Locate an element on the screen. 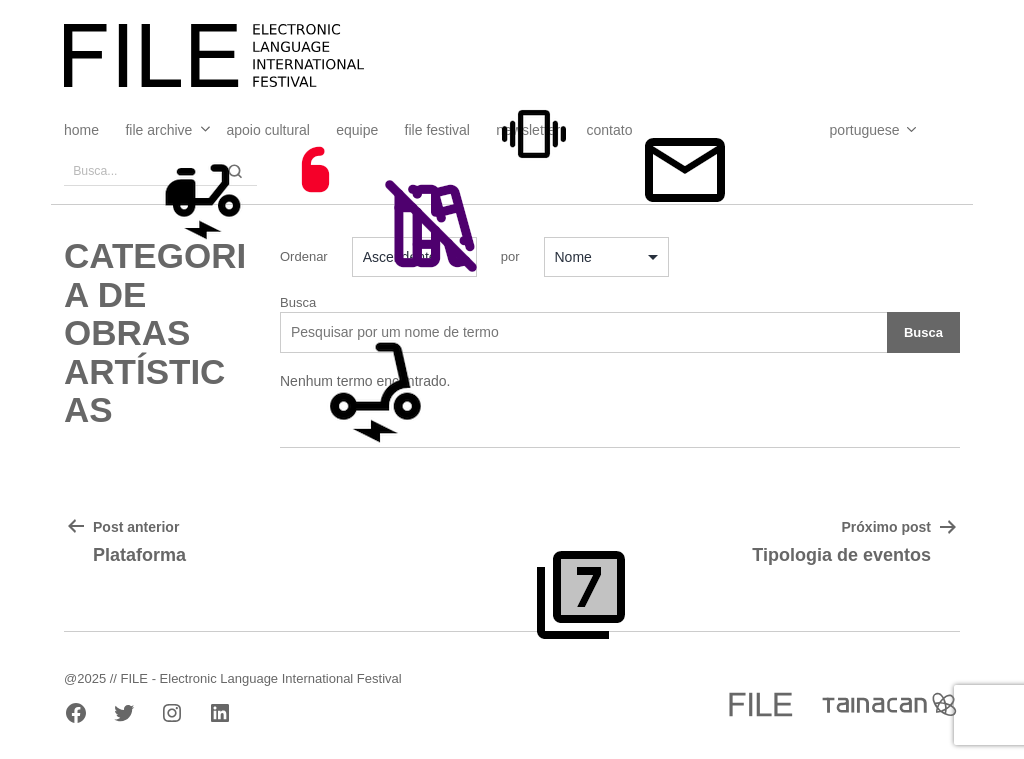  library or reading feature unavailable is located at coordinates (431, 226).